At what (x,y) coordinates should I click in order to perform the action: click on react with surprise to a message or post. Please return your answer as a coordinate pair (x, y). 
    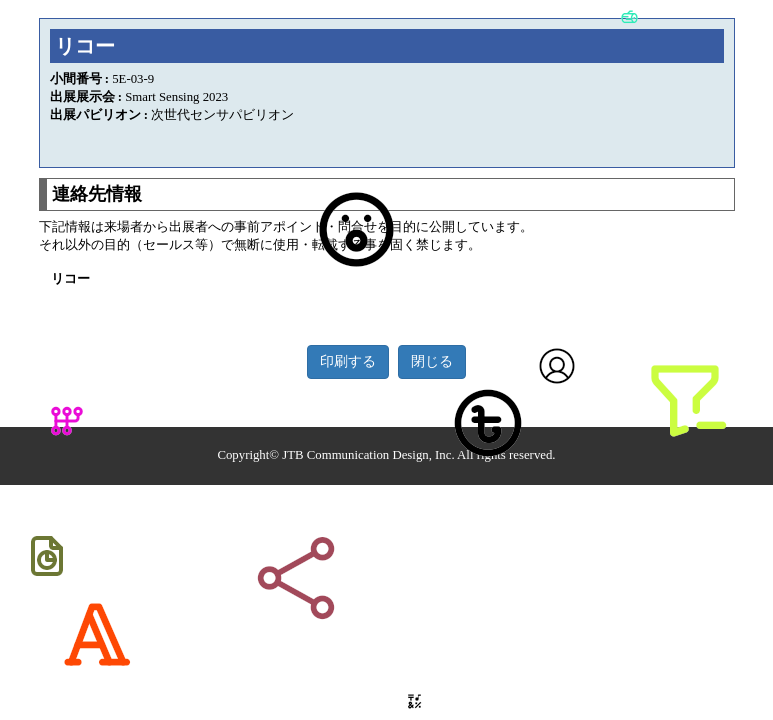
    Looking at the image, I should click on (356, 229).